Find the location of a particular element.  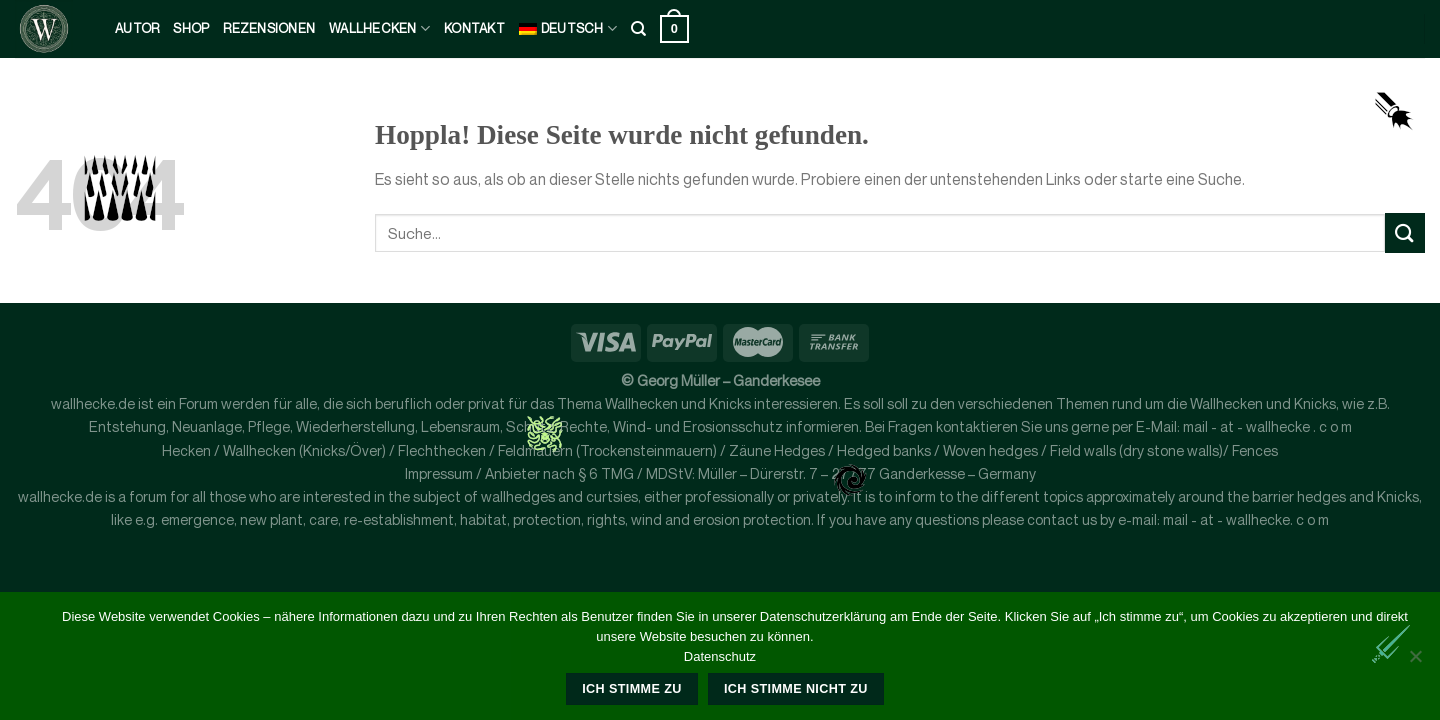

select sai weapon in game inventory is located at coordinates (1391, 644).